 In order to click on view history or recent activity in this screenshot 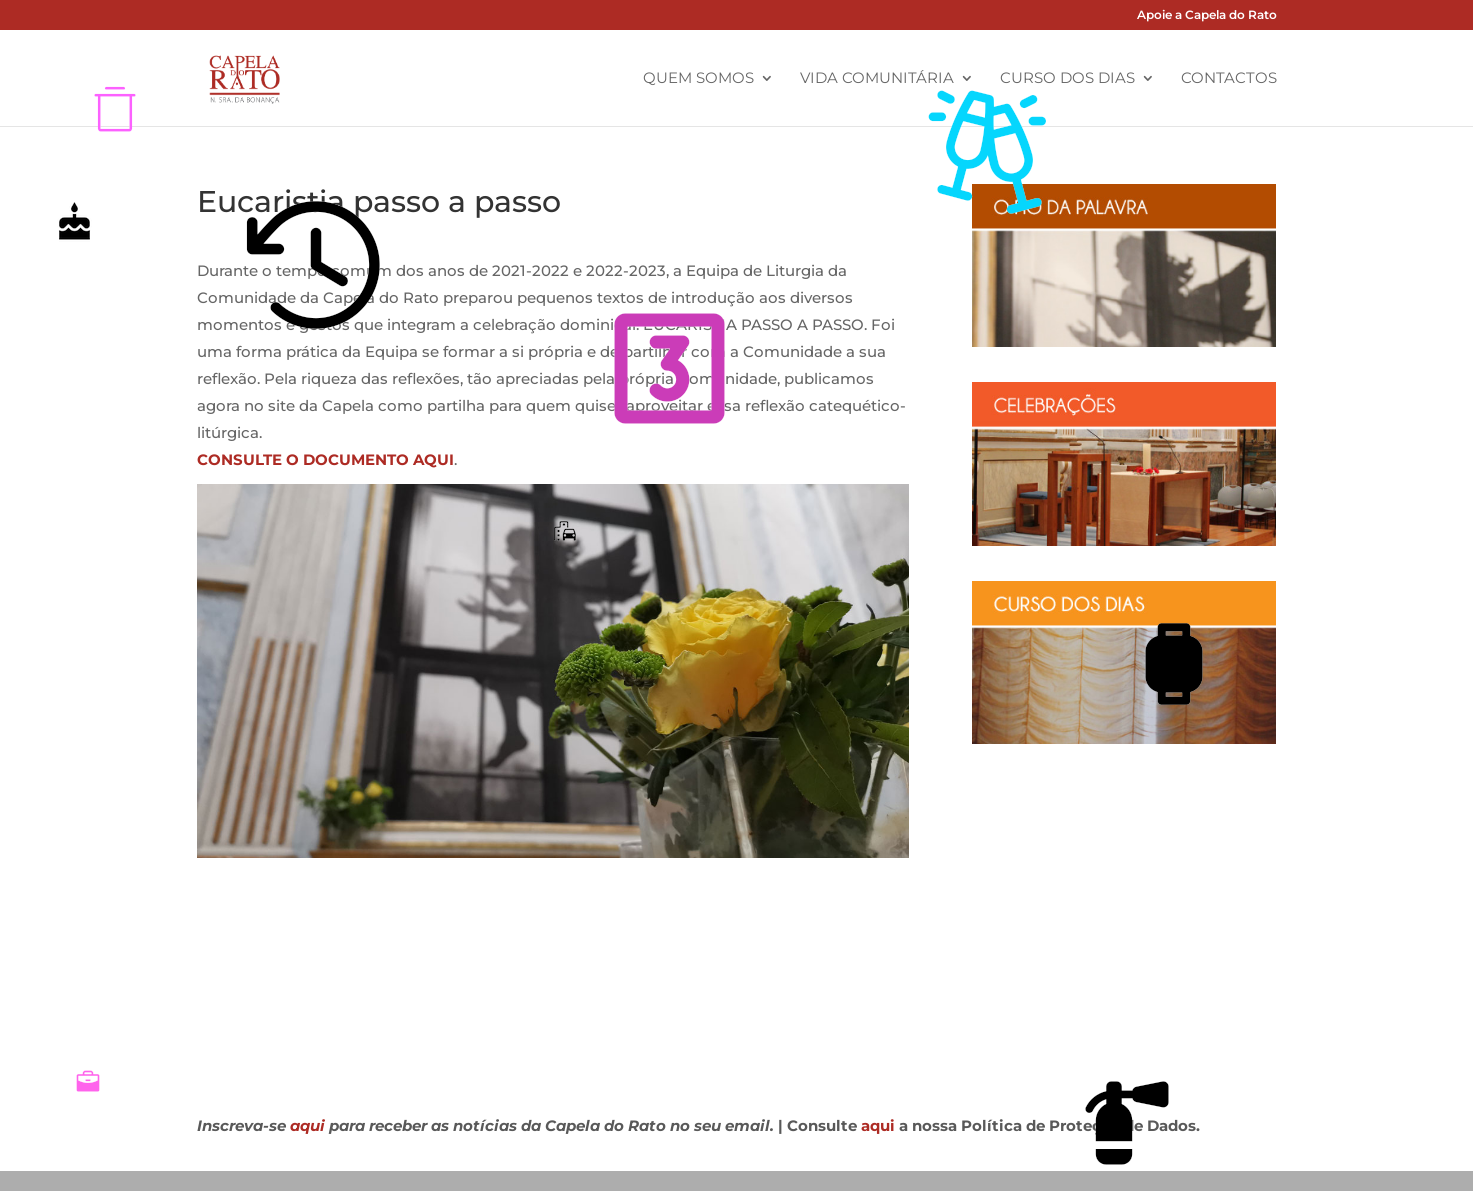, I will do `click(316, 265)`.